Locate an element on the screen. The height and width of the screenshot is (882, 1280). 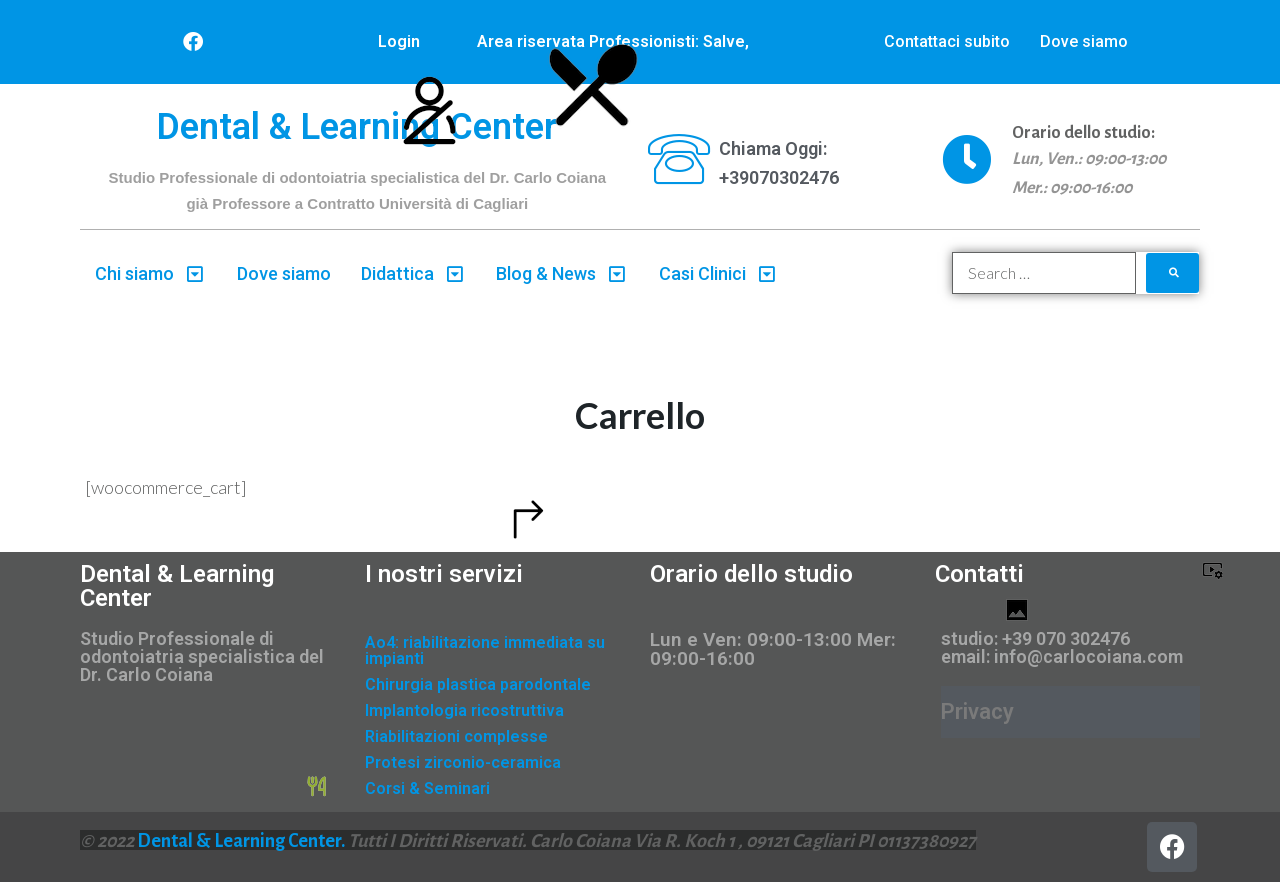
view photos or images is located at coordinates (1017, 610).